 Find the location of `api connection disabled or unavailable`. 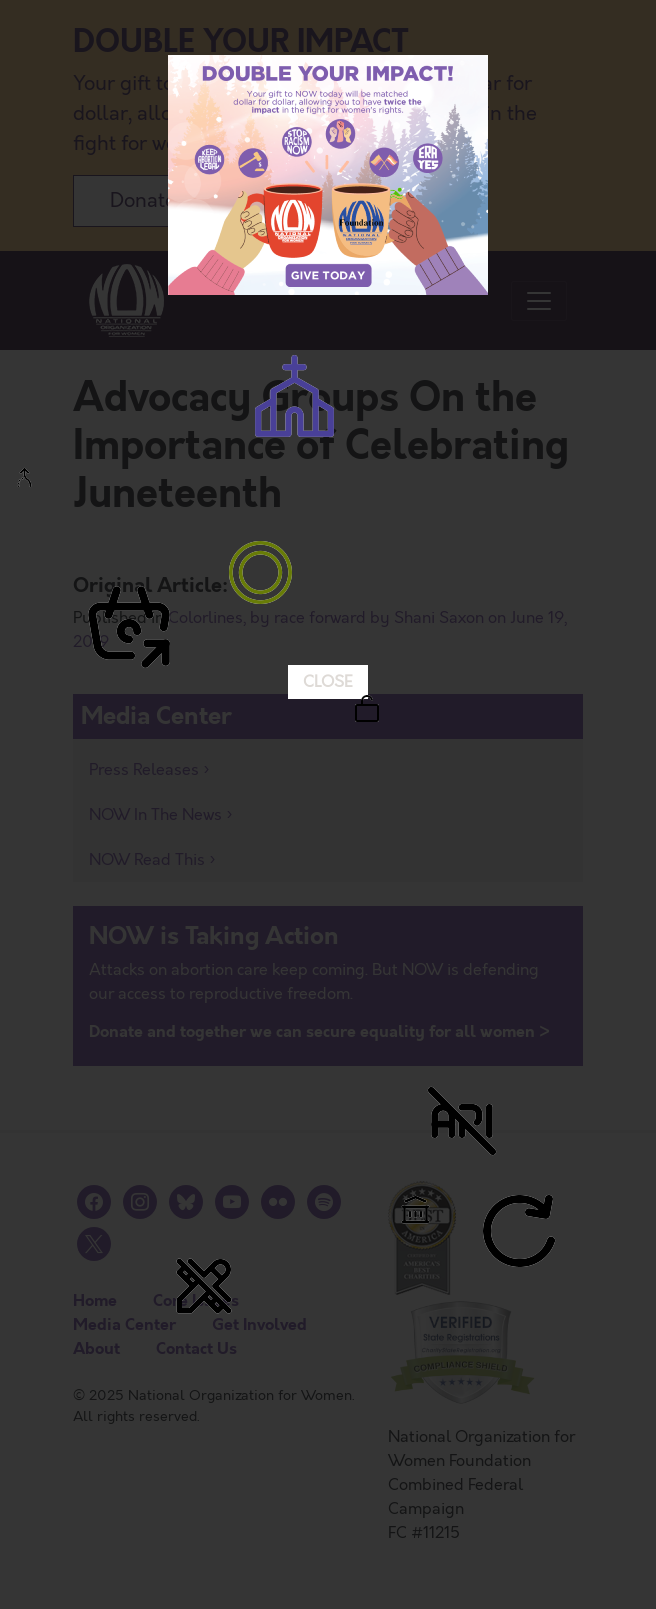

api connection disabled or unavailable is located at coordinates (462, 1121).